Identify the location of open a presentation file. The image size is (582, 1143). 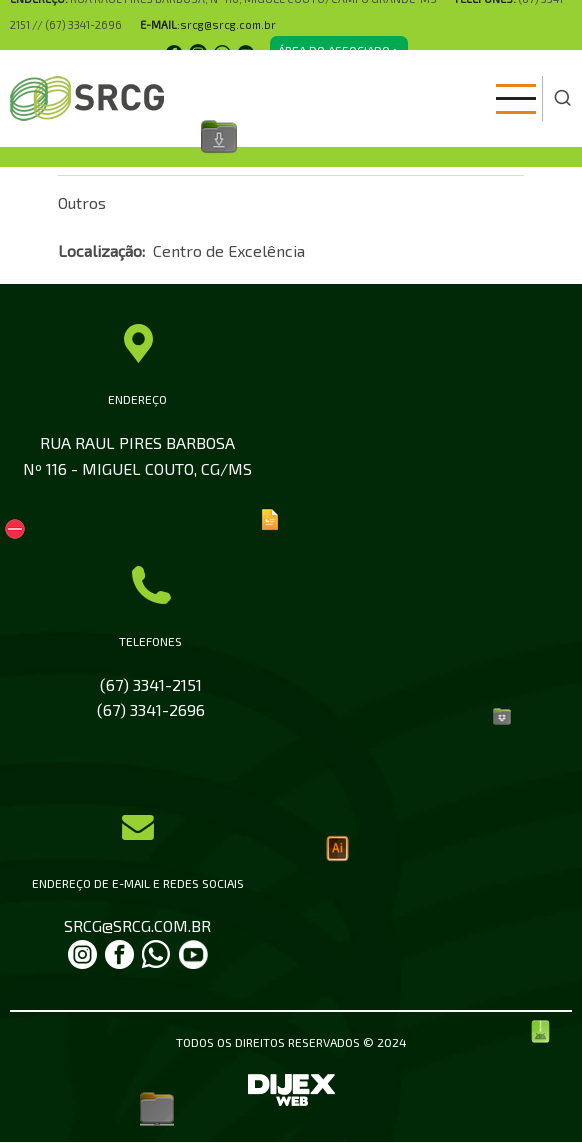
(270, 520).